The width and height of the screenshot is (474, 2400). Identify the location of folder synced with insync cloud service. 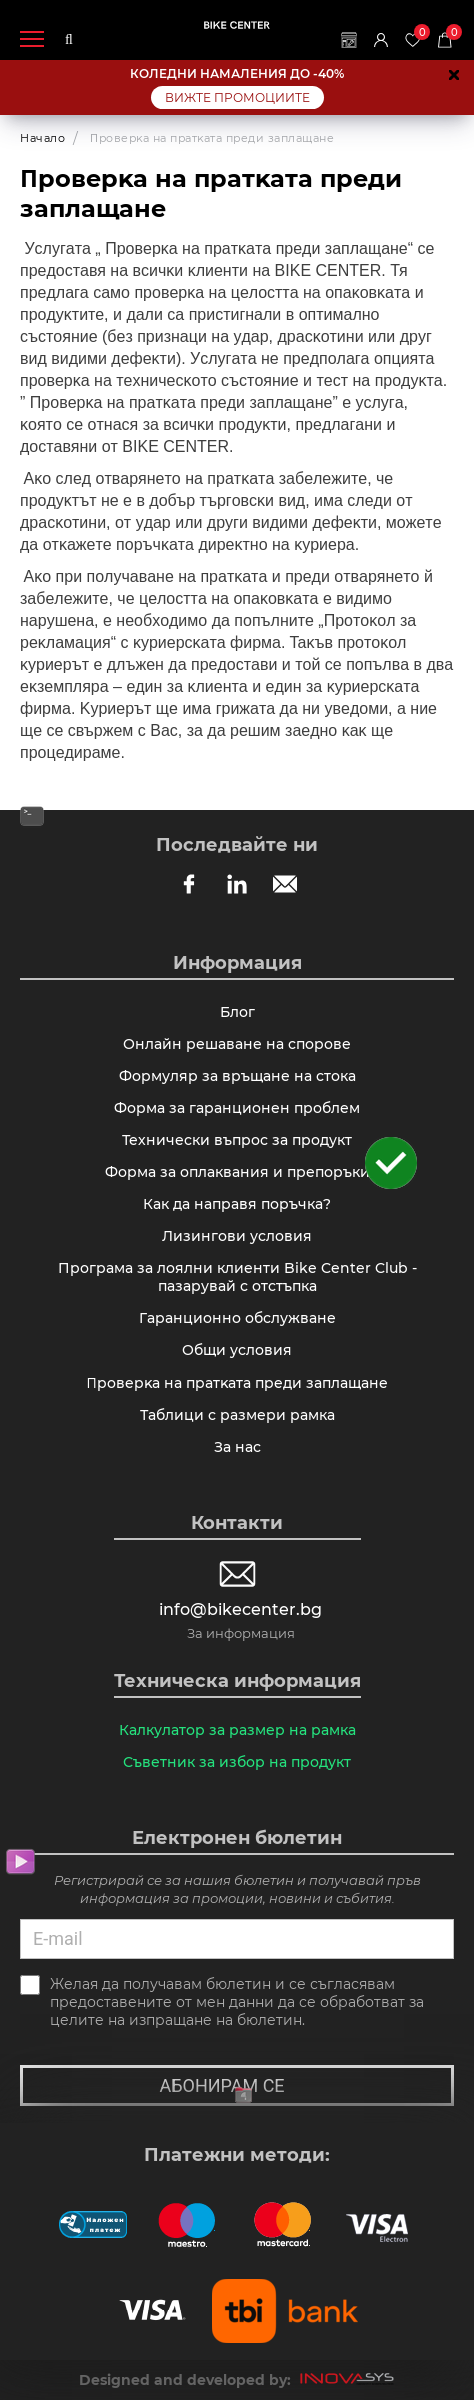
(243, 2094).